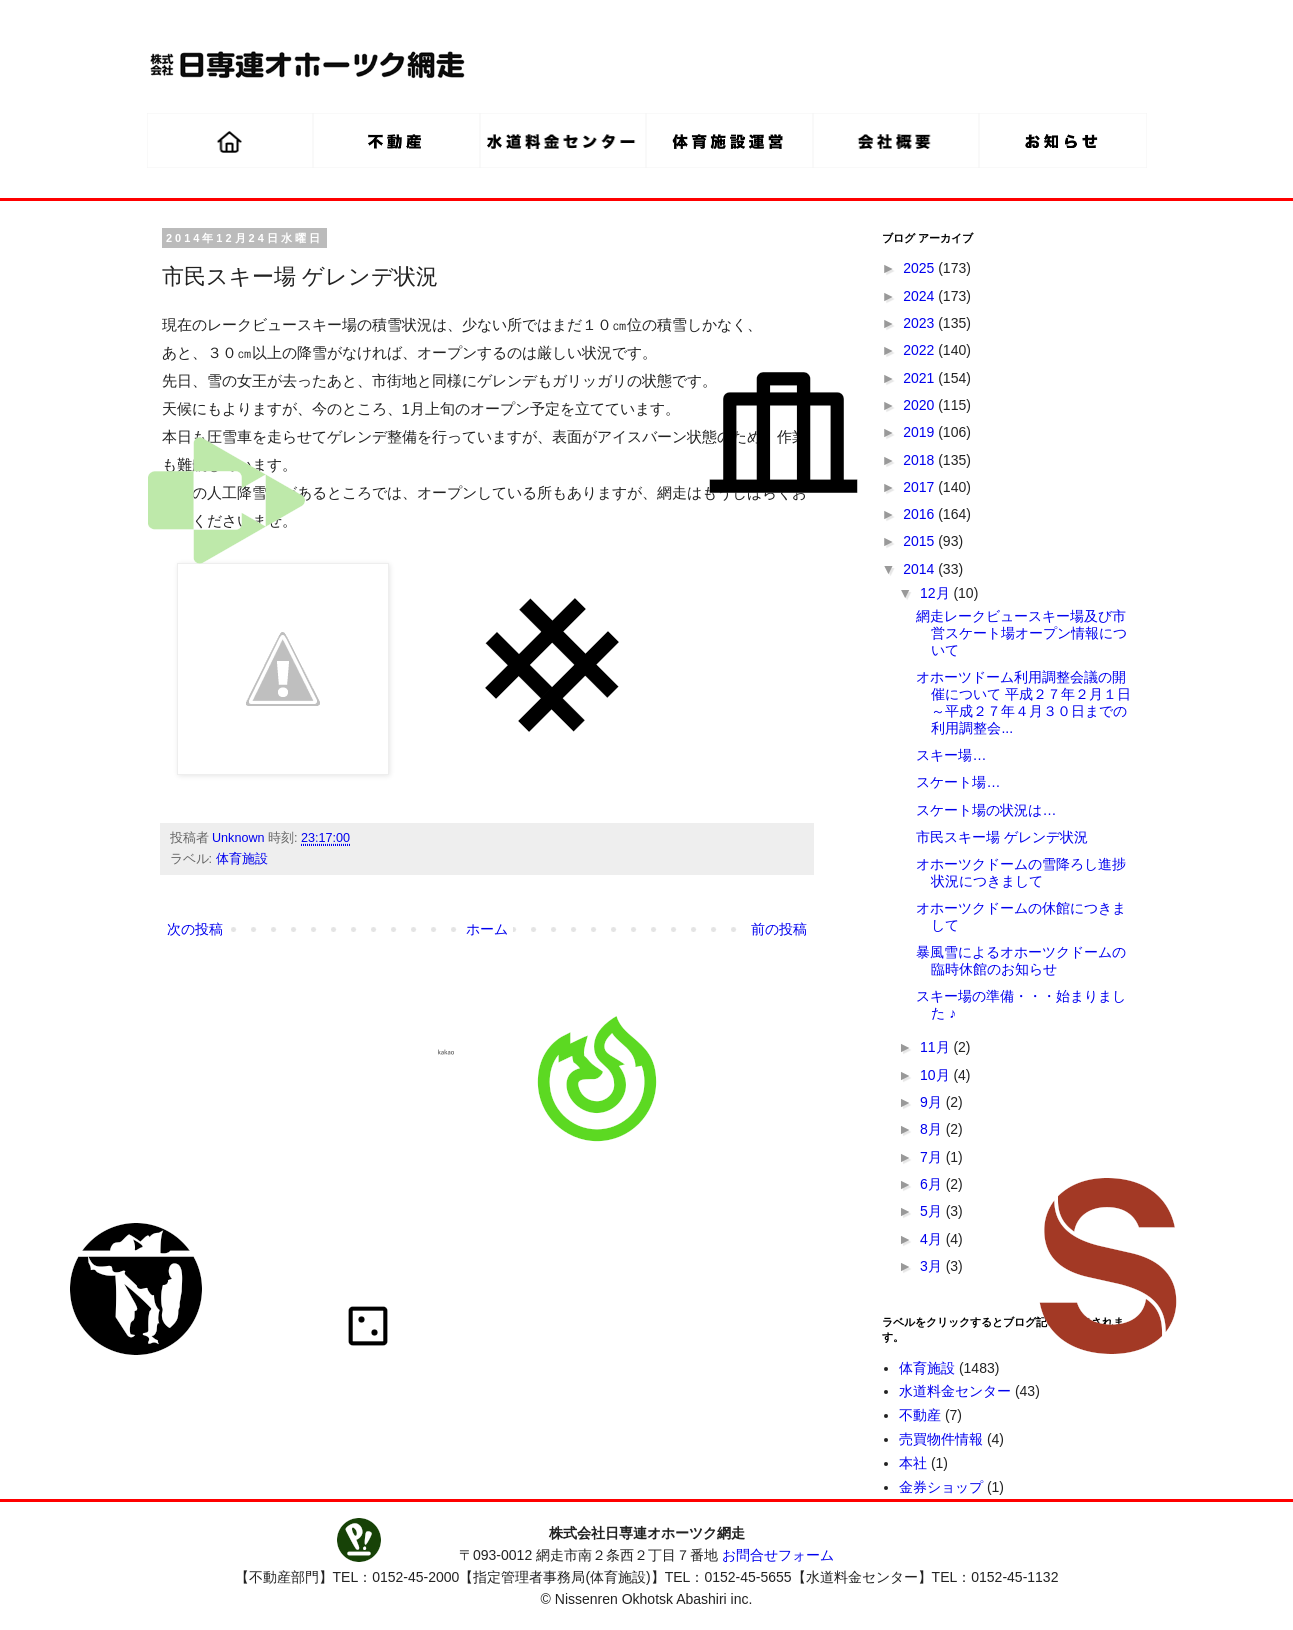 This screenshot has width=1293, height=1630. I want to click on navigate to Sanity CMS integration, so click(1108, 1266).